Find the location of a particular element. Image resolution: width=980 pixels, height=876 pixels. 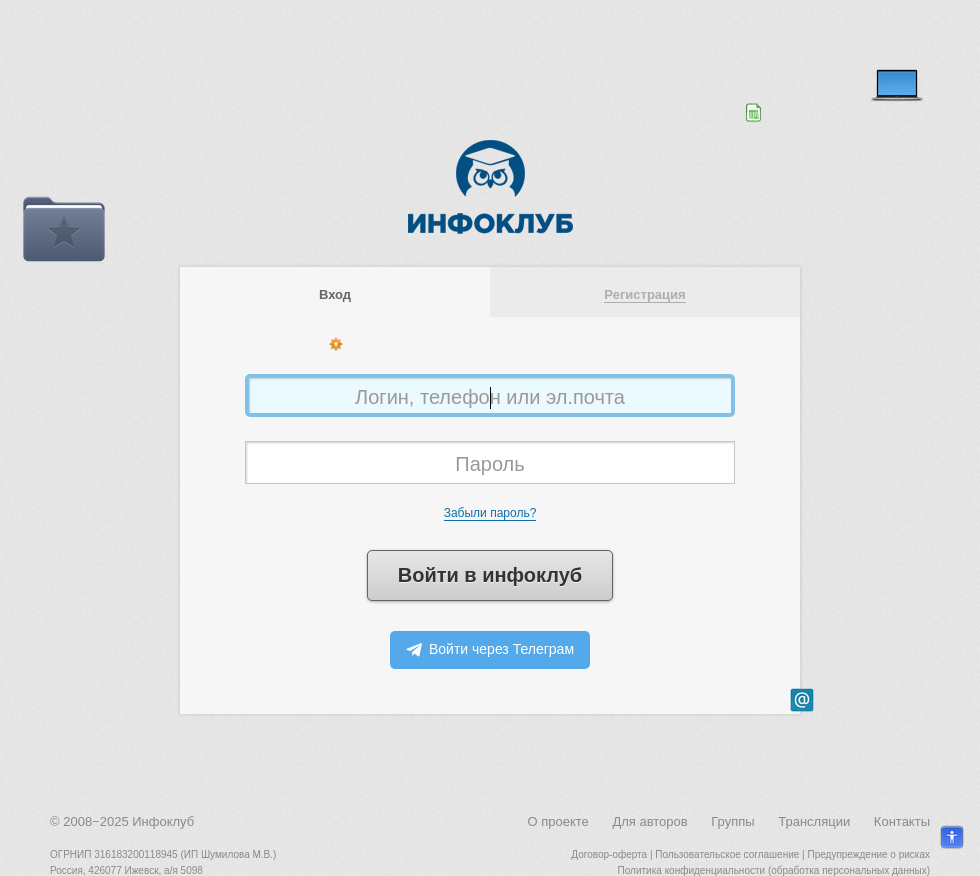

open accessibility settings is located at coordinates (952, 837).